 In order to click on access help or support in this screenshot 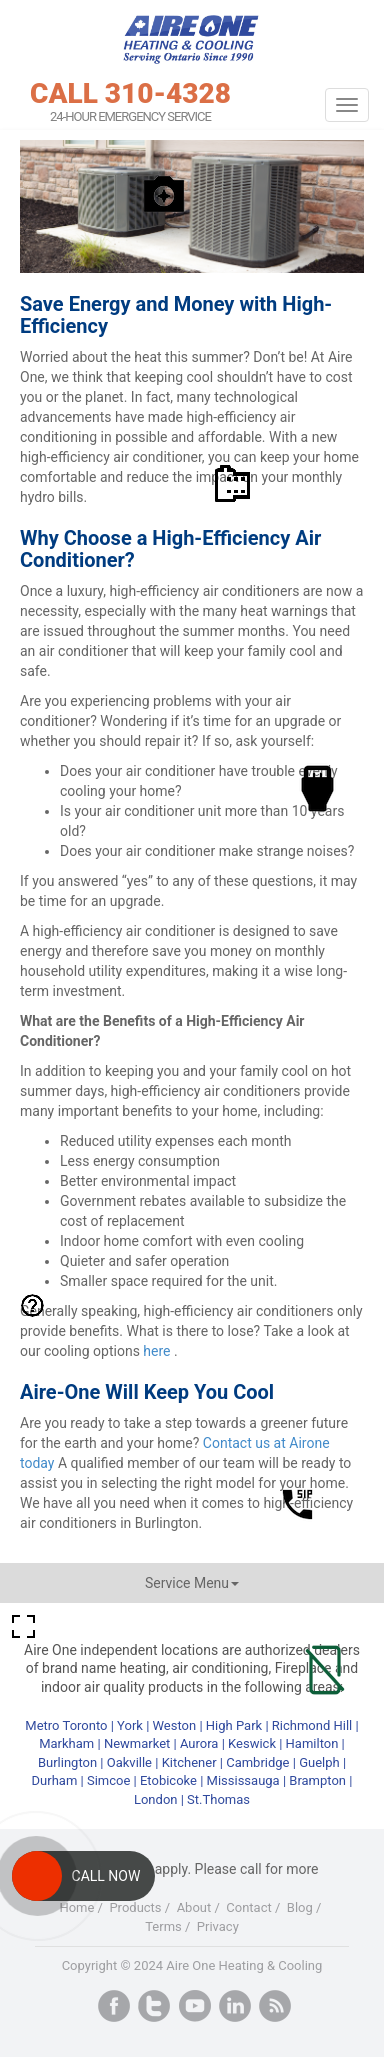, I will do `click(32, 1305)`.